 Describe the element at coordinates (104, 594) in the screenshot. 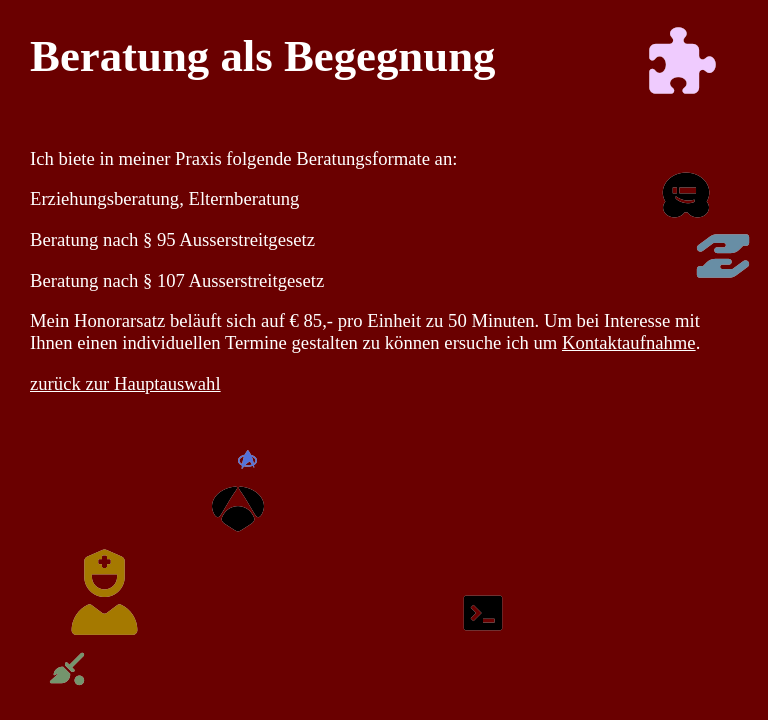

I see `access healthcare or nursing services` at that location.